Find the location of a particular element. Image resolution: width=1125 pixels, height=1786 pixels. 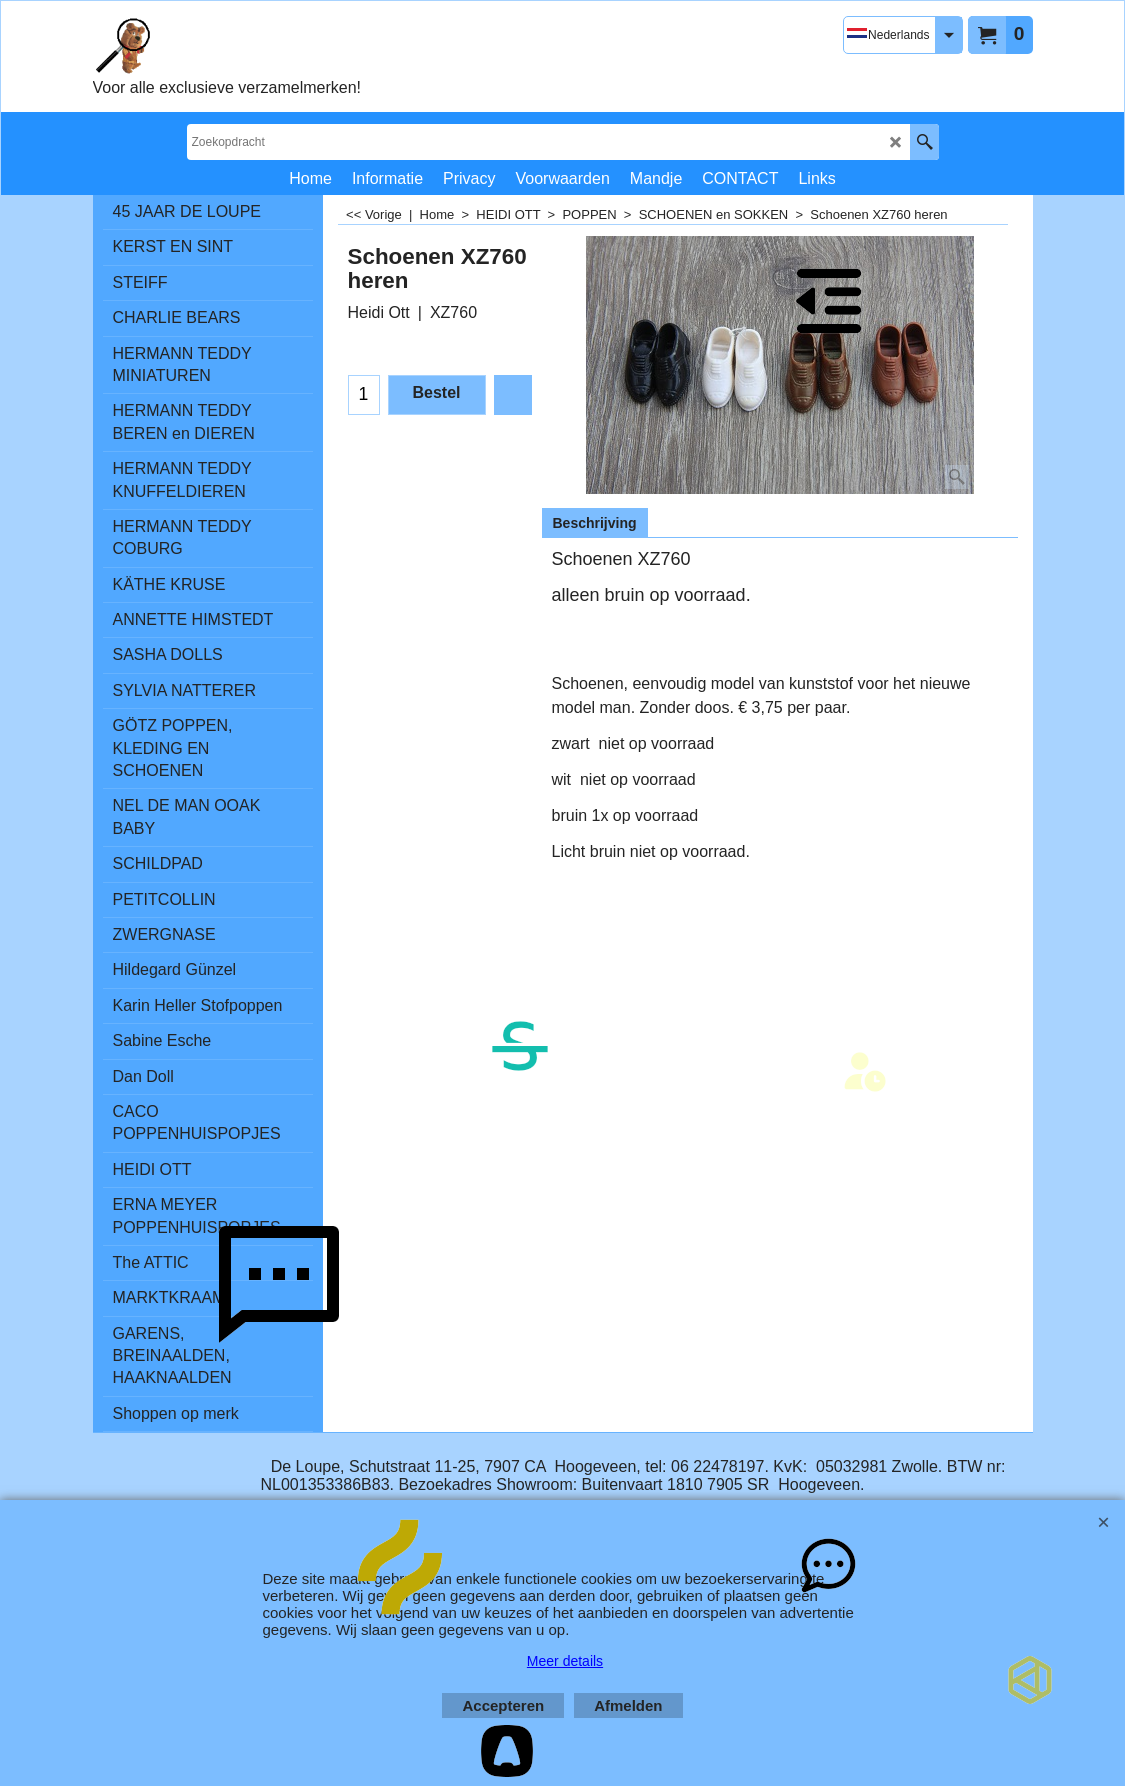

decrease text indentation is located at coordinates (829, 301).